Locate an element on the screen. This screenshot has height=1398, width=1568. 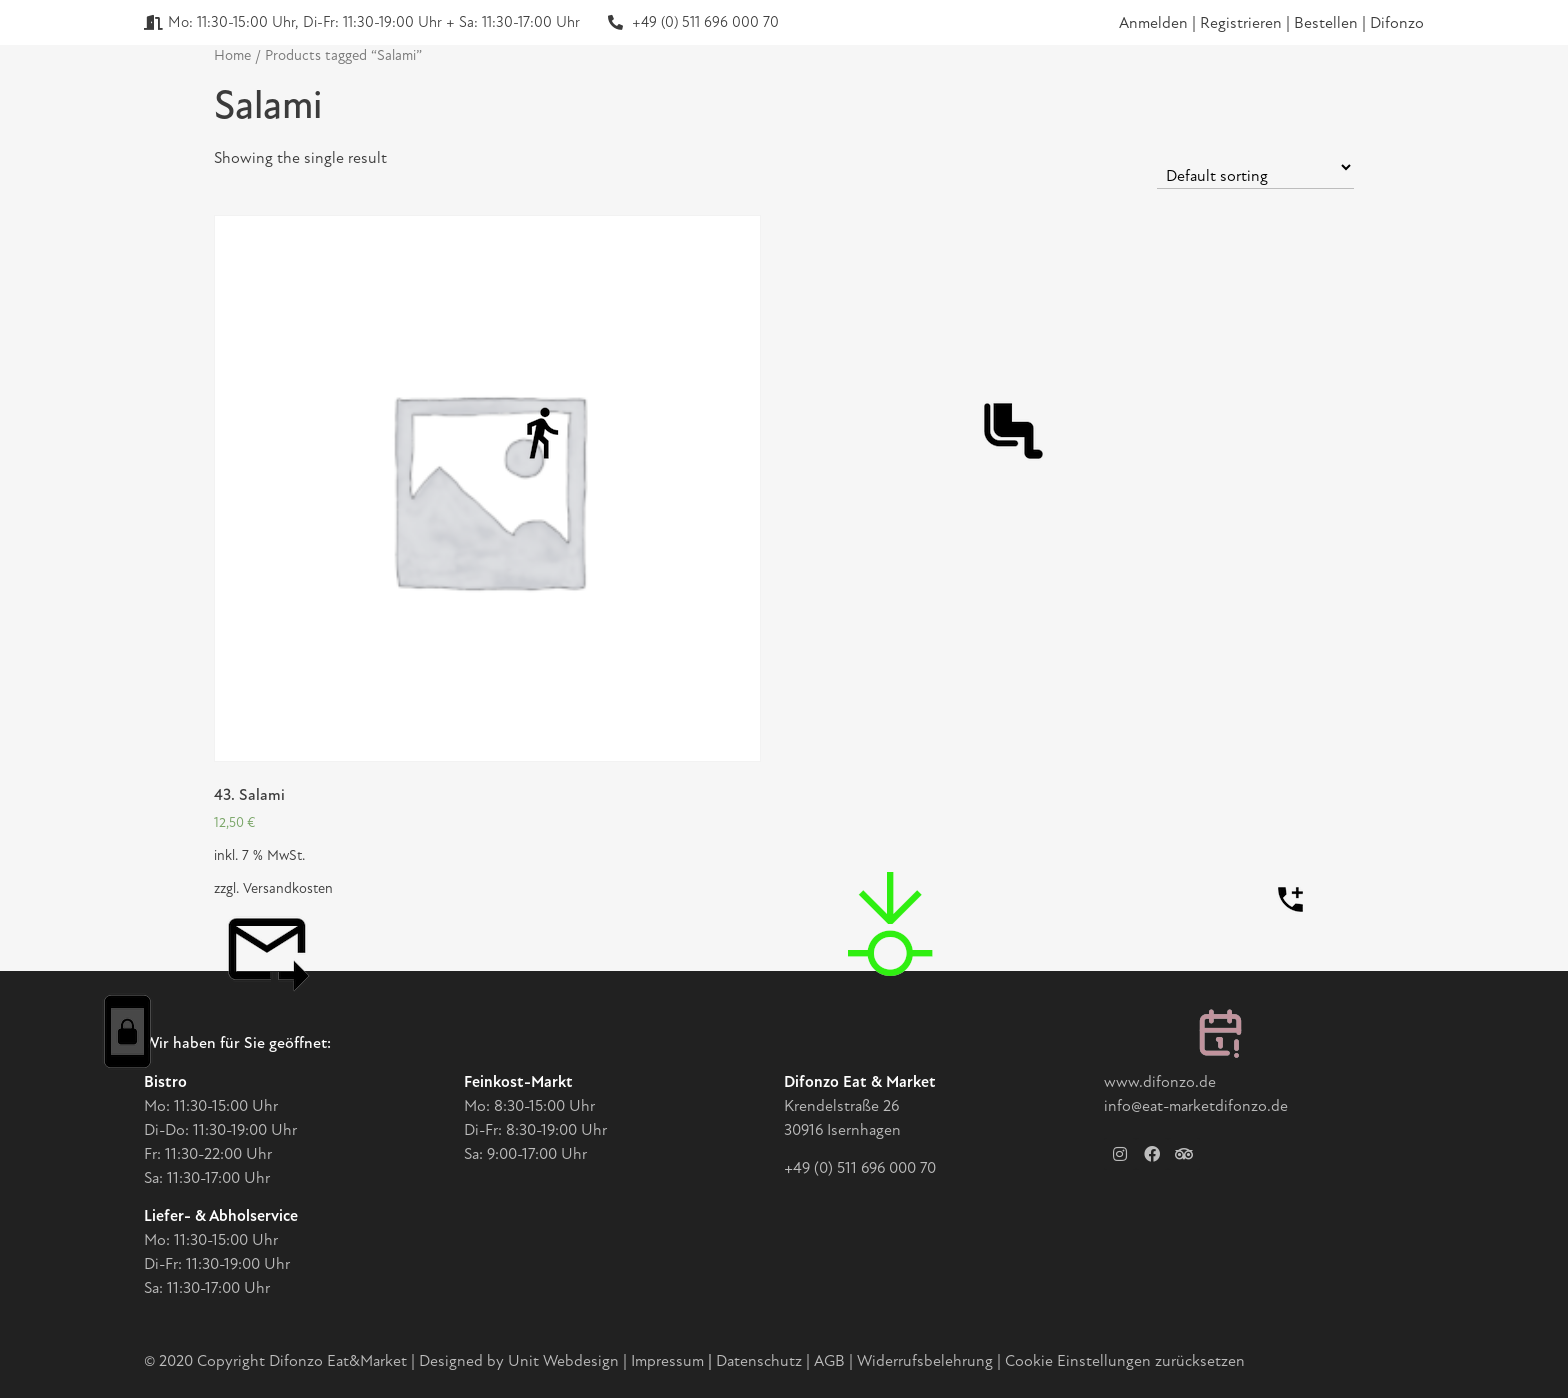
standard legroom seat option is located at coordinates (1012, 431).